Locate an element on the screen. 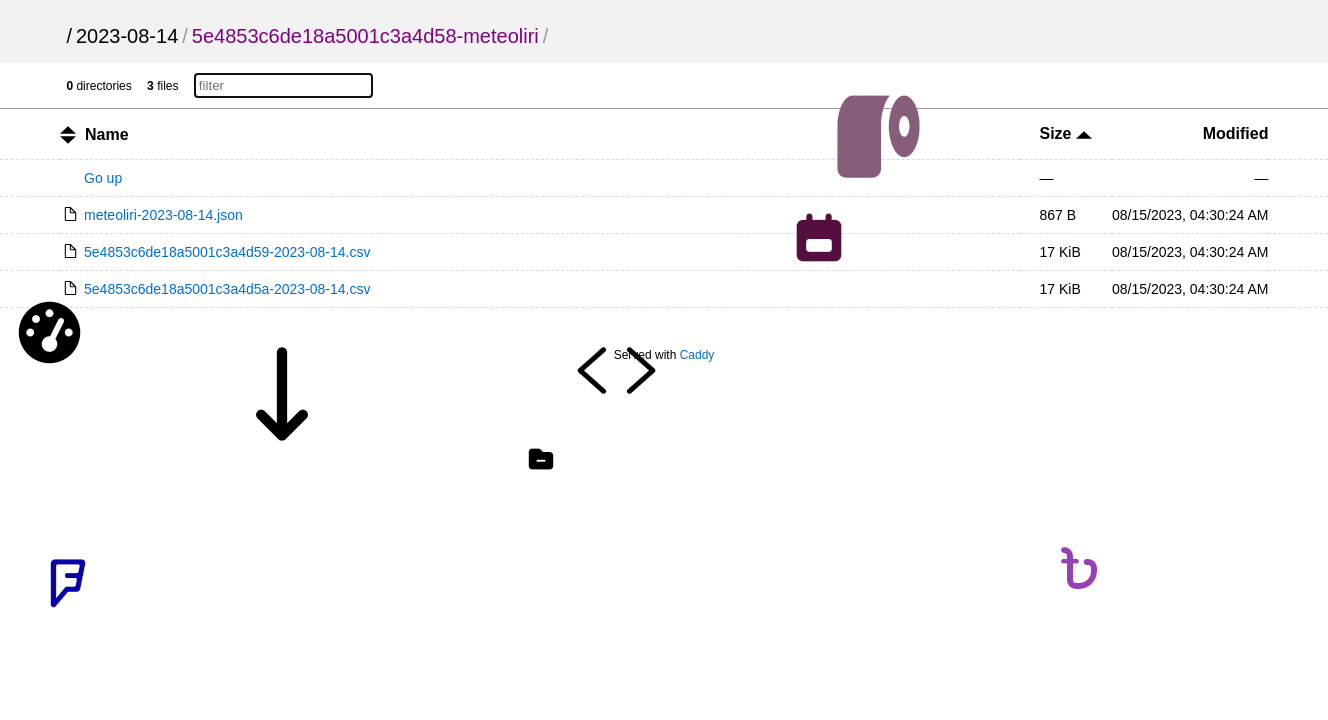 Image resolution: width=1328 pixels, height=720 pixels. view performance or speed metrics is located at coordinates (49, 332).